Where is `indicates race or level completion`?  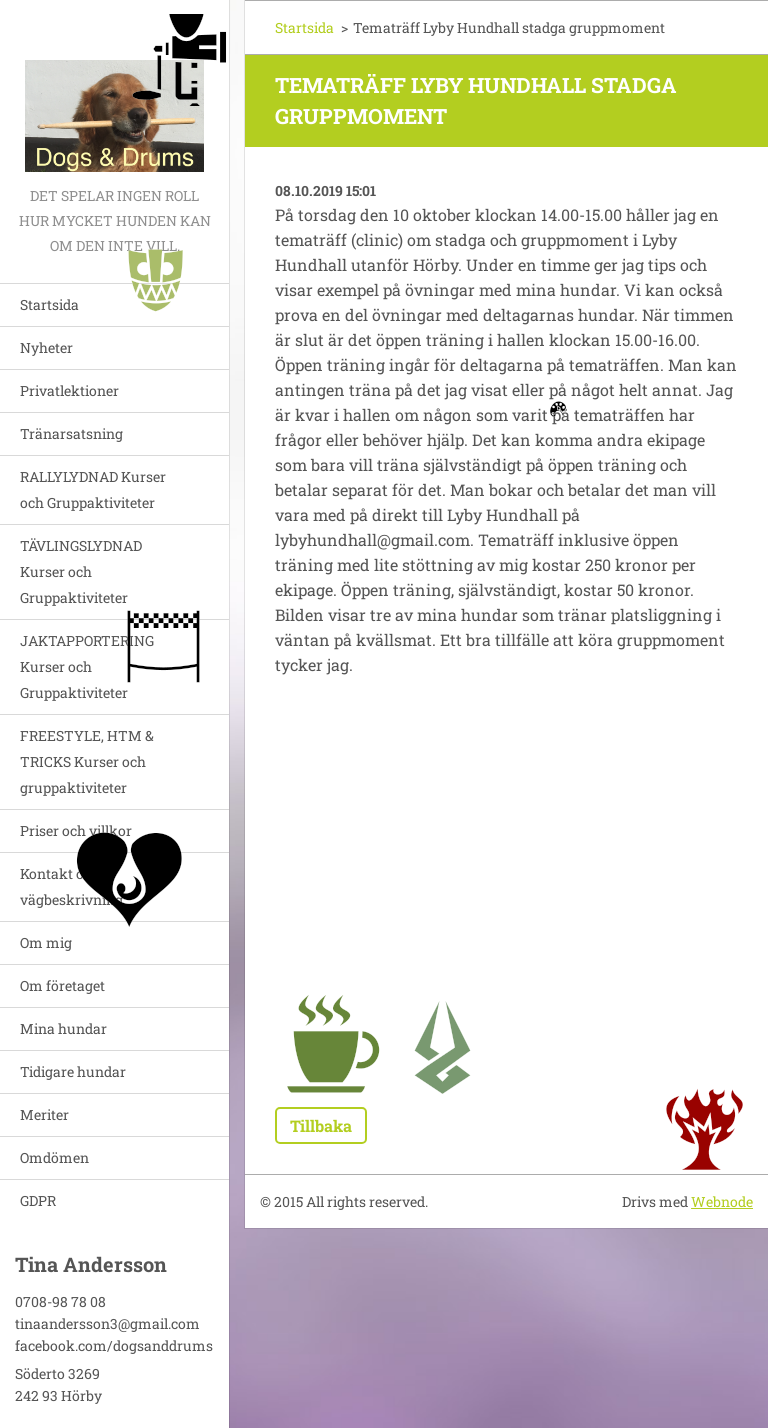
indicates race or level completion is located at coordinates (163, 646).